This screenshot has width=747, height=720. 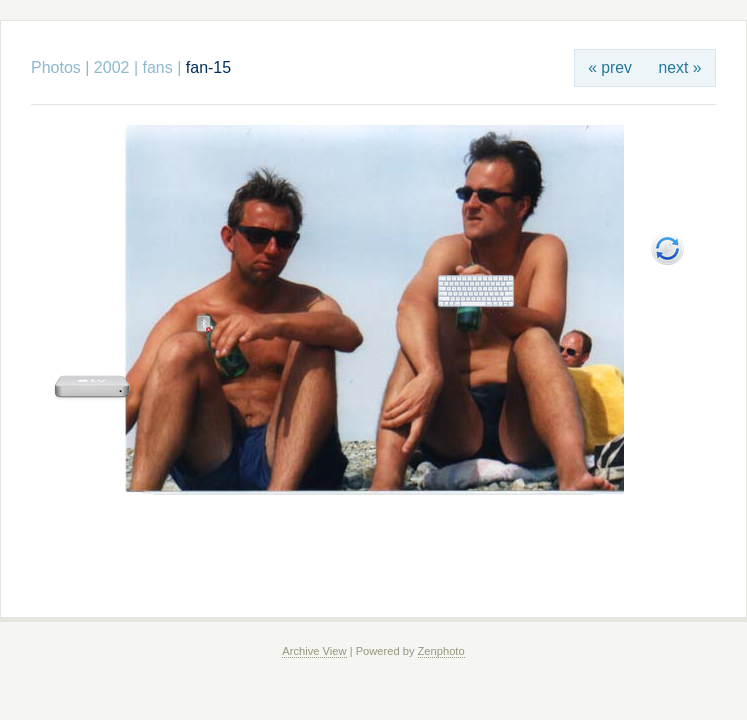 What do you see at coordinates (476, 291) in the screenshot?
I see `connect a bluetooth keyboard` at bounding box center [476, 291].